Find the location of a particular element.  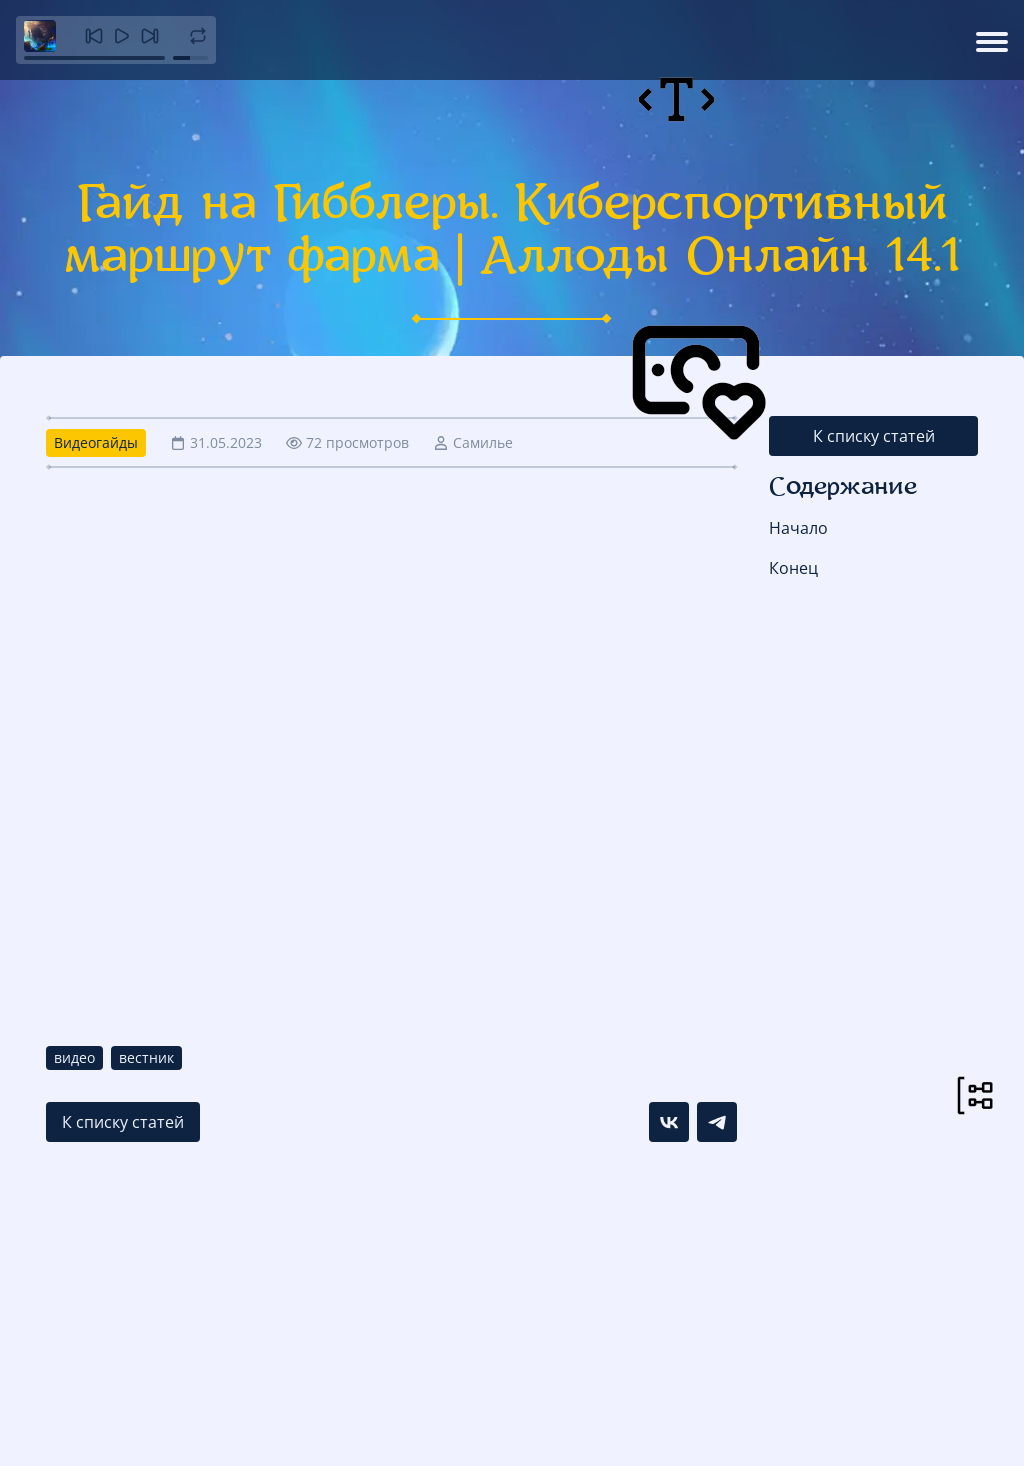

donate or make a charitable contribution is located at coordinates (696, 370).